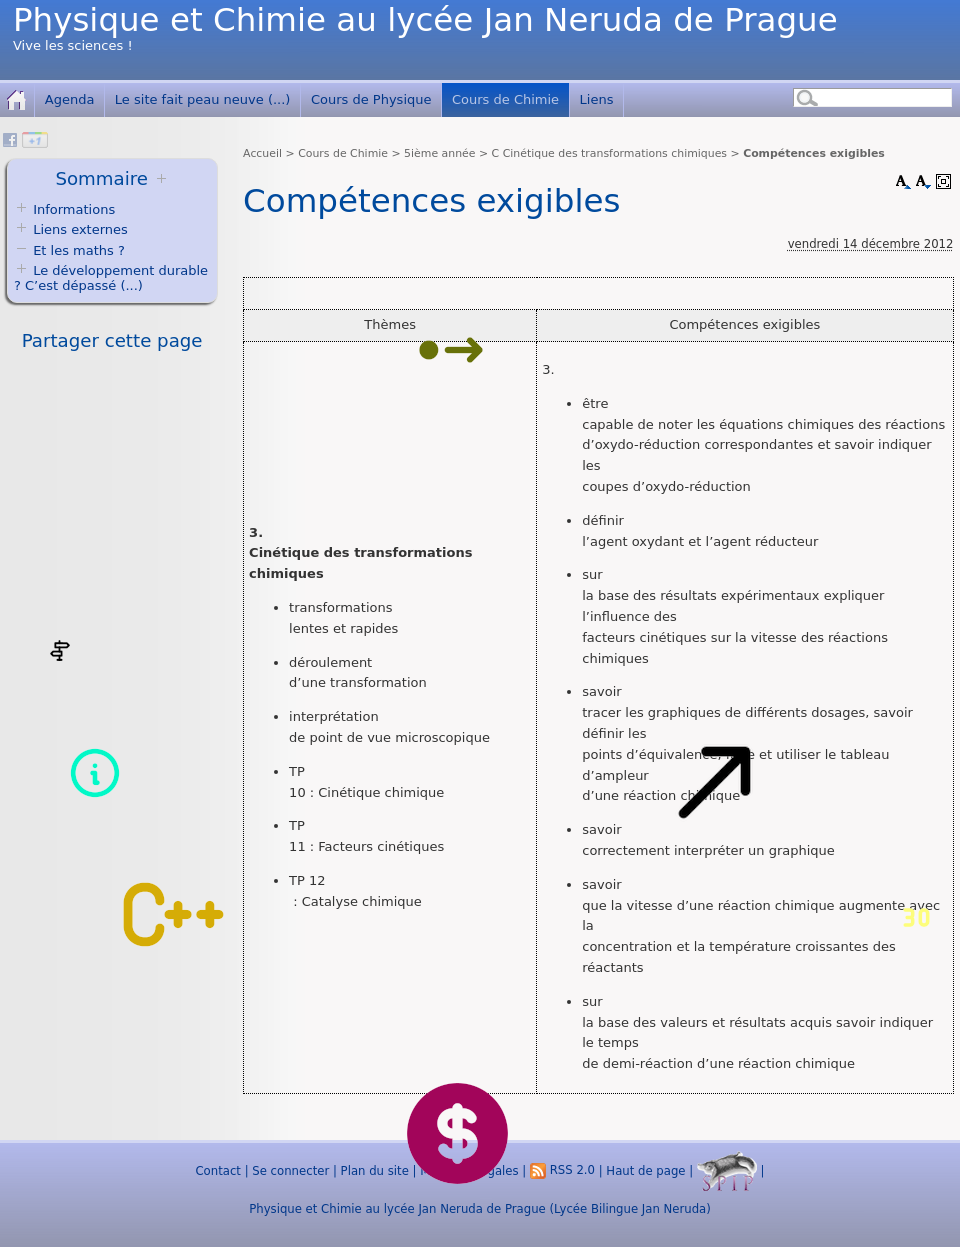 This screenshot has height=1247, width=960. Describe the element at coordinates (916, 917) in the screenshot. I see `indicates 30 items, days, or units` at that location.